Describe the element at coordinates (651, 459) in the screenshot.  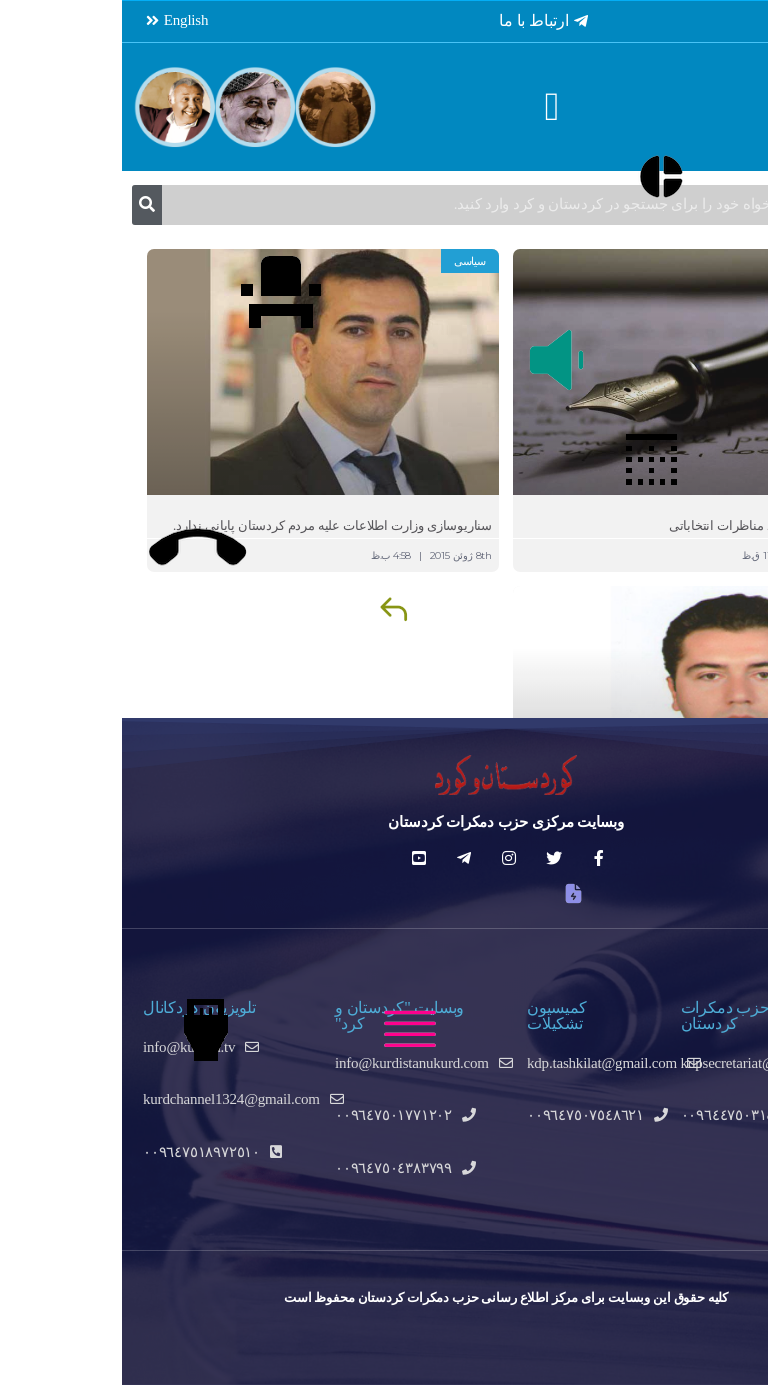
I see `apply border to top edge of cell or table` at that location.